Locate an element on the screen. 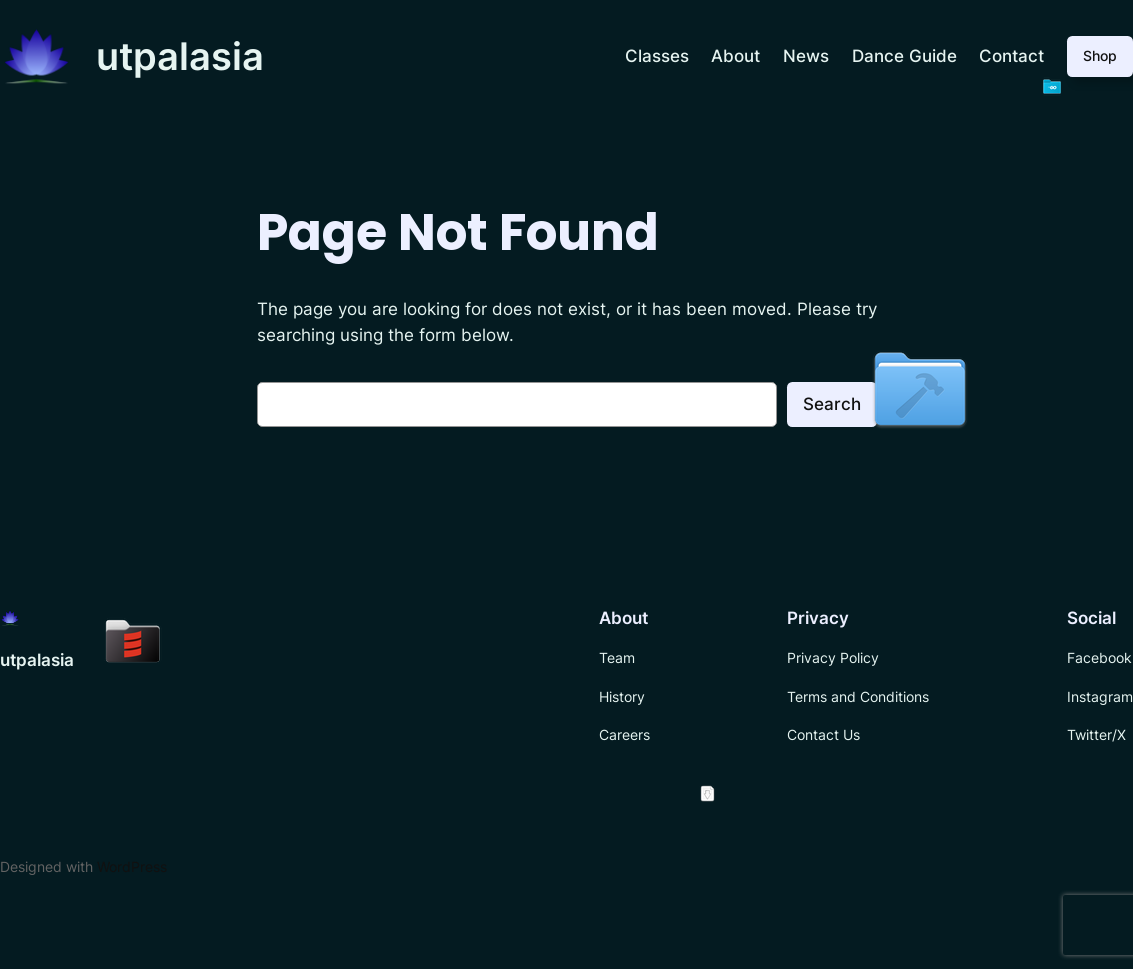 This screenshot has height=969, width=1133. open the utilities folder is located at coordinates (920, 389).